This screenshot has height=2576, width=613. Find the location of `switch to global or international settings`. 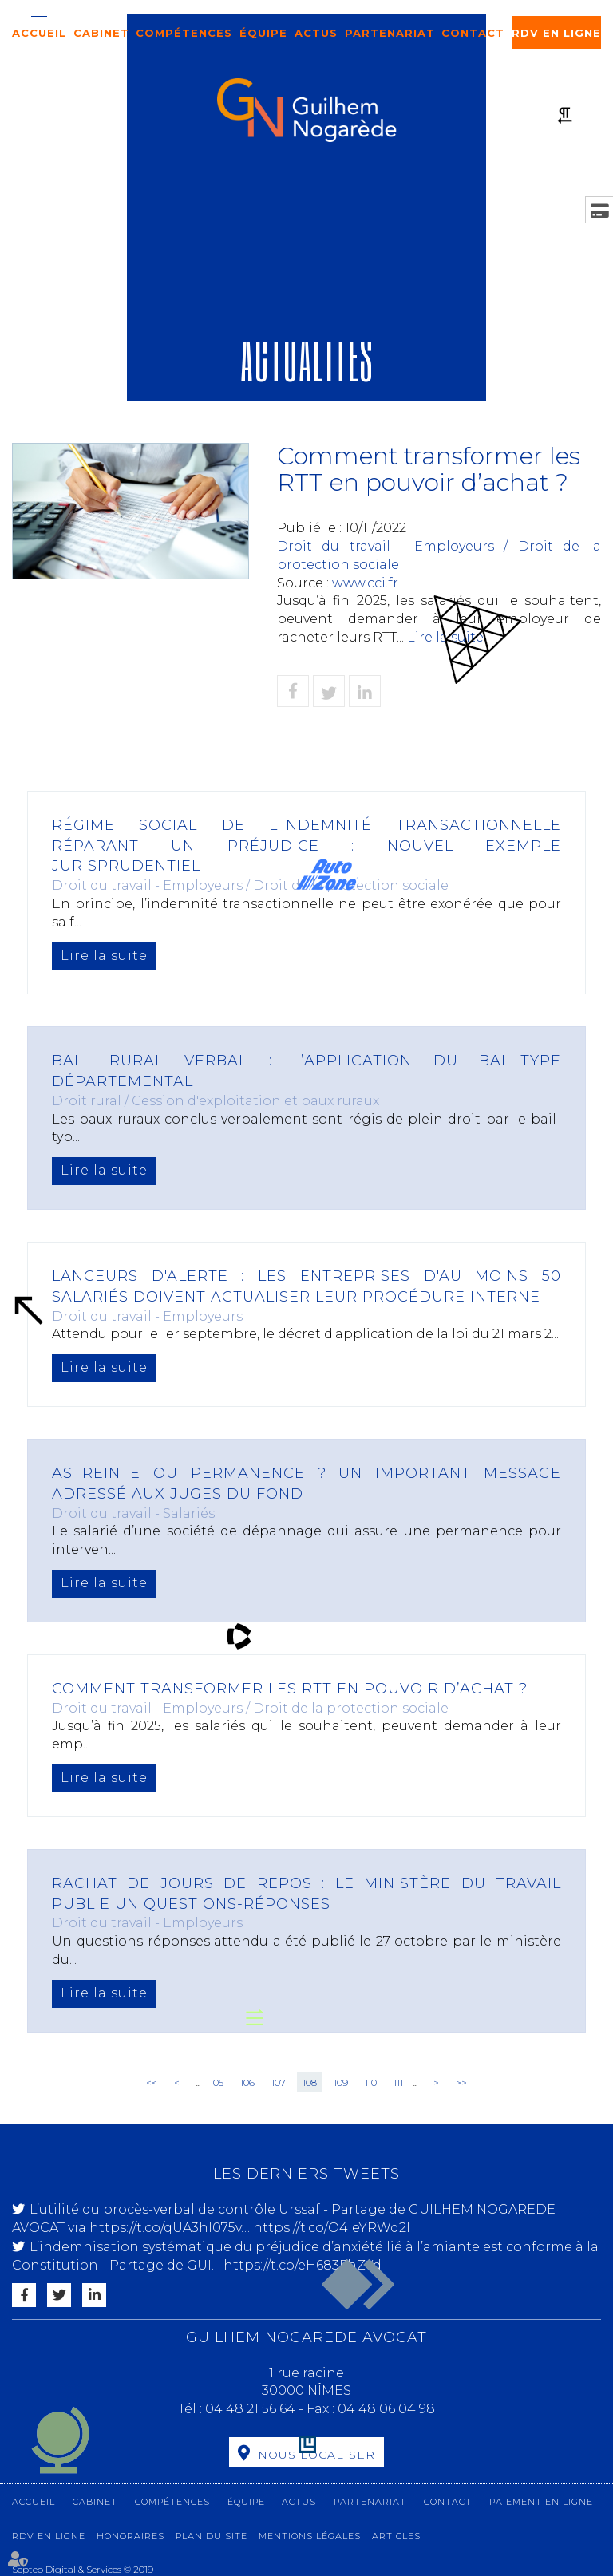

switch to global or international settings is located at coordinates (58, 2440).